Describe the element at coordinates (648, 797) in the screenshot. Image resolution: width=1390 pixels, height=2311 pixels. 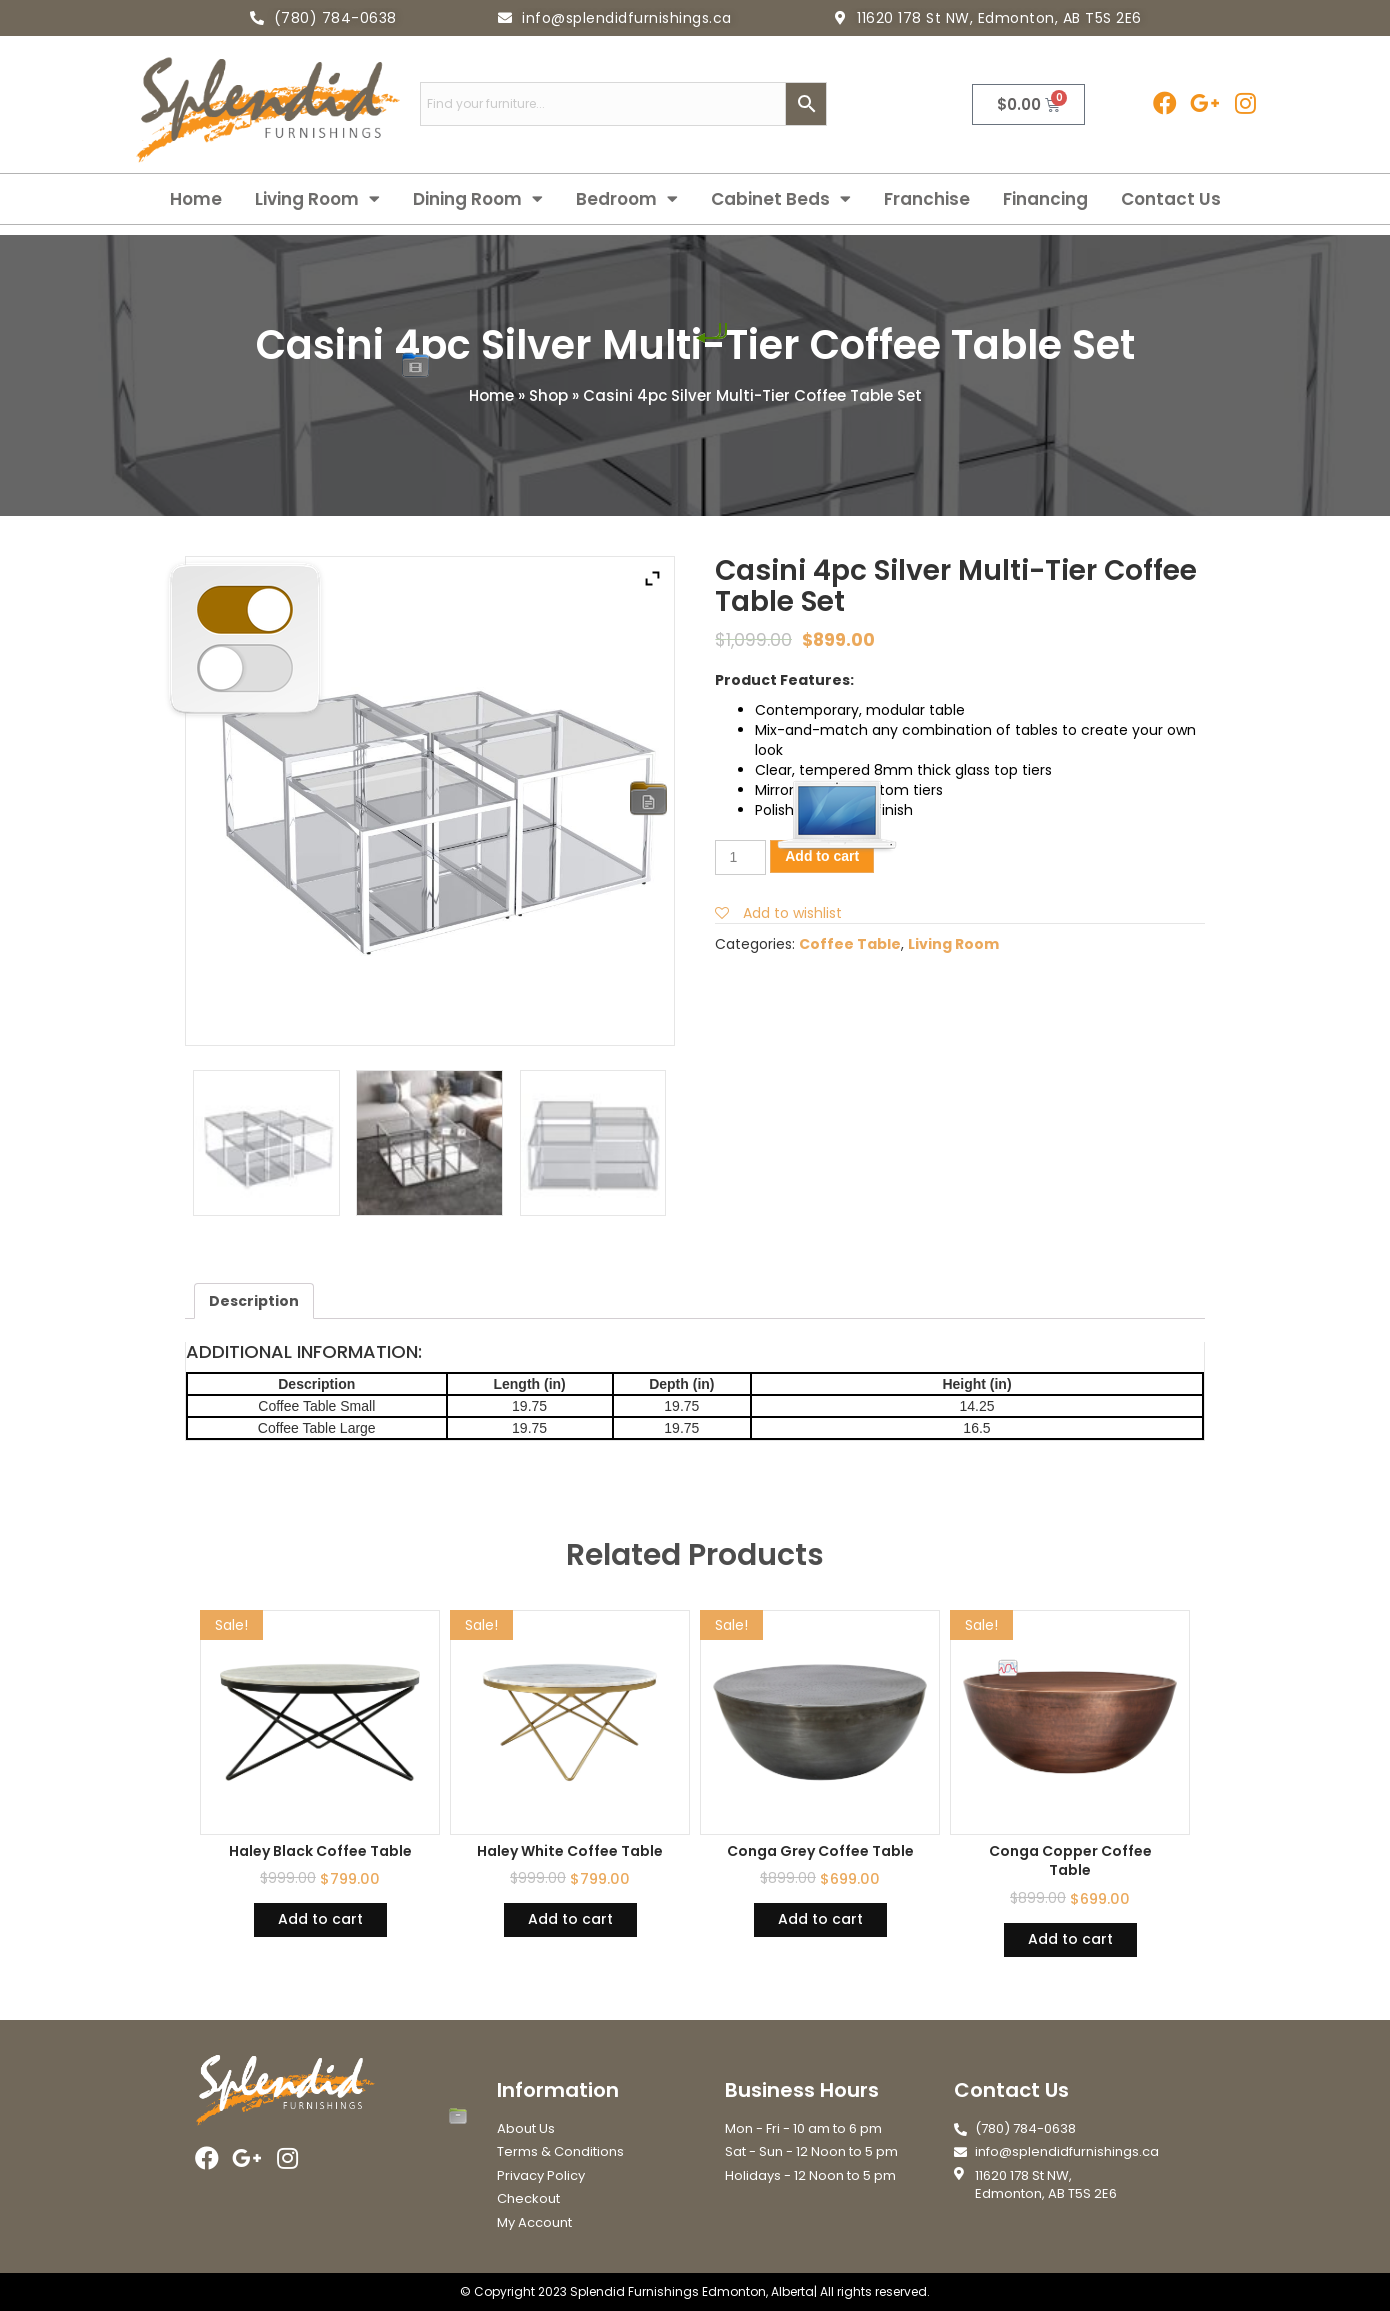
I see `open your documents folder` at that location.